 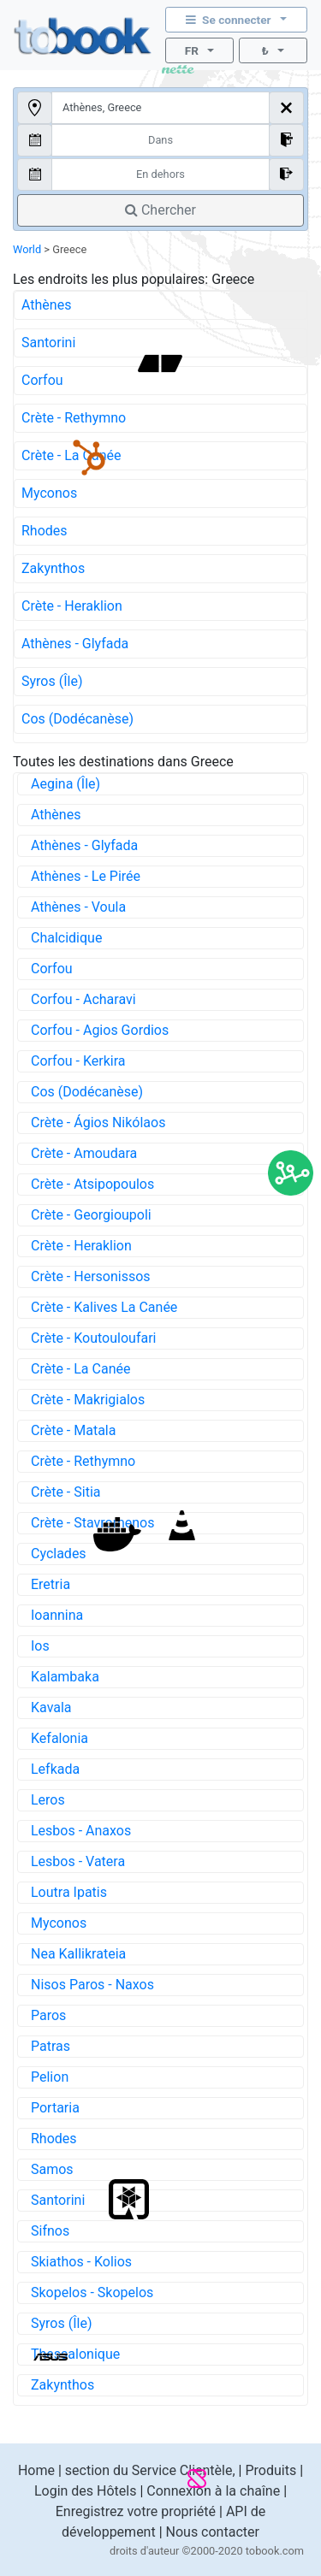 What do you see at coordinates (181, 1525) in the screenshot?
I see `open VLC media player` at bounding box center [181, 1525].